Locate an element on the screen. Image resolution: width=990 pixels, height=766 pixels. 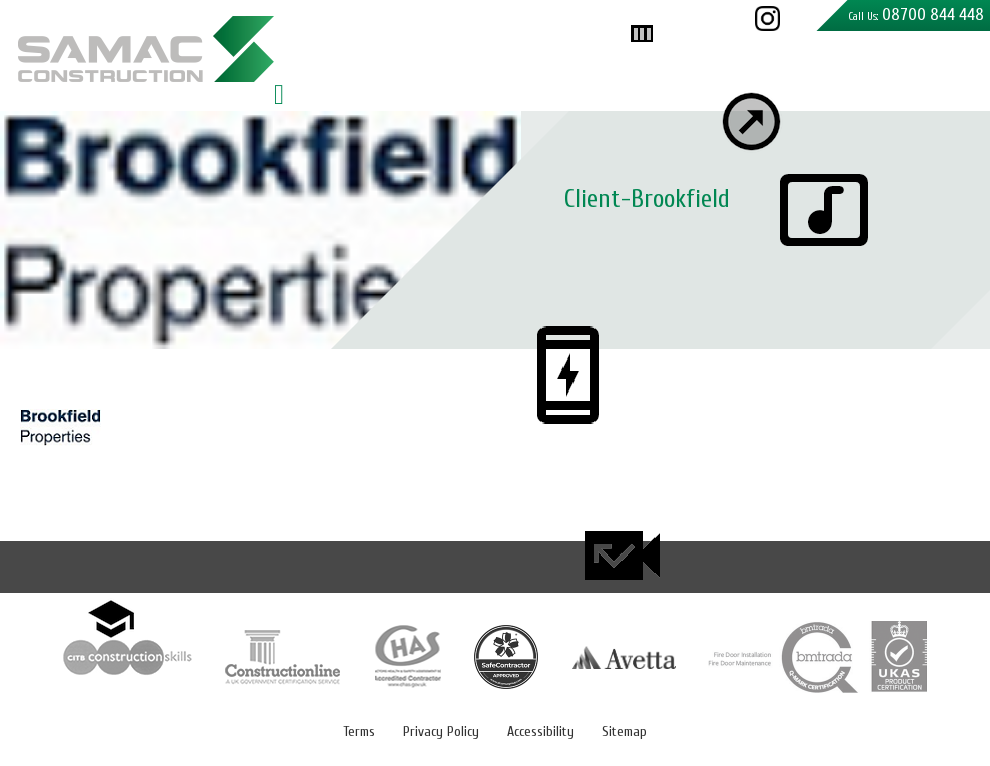
switch to column view layout is located at coordinates (641, 34).